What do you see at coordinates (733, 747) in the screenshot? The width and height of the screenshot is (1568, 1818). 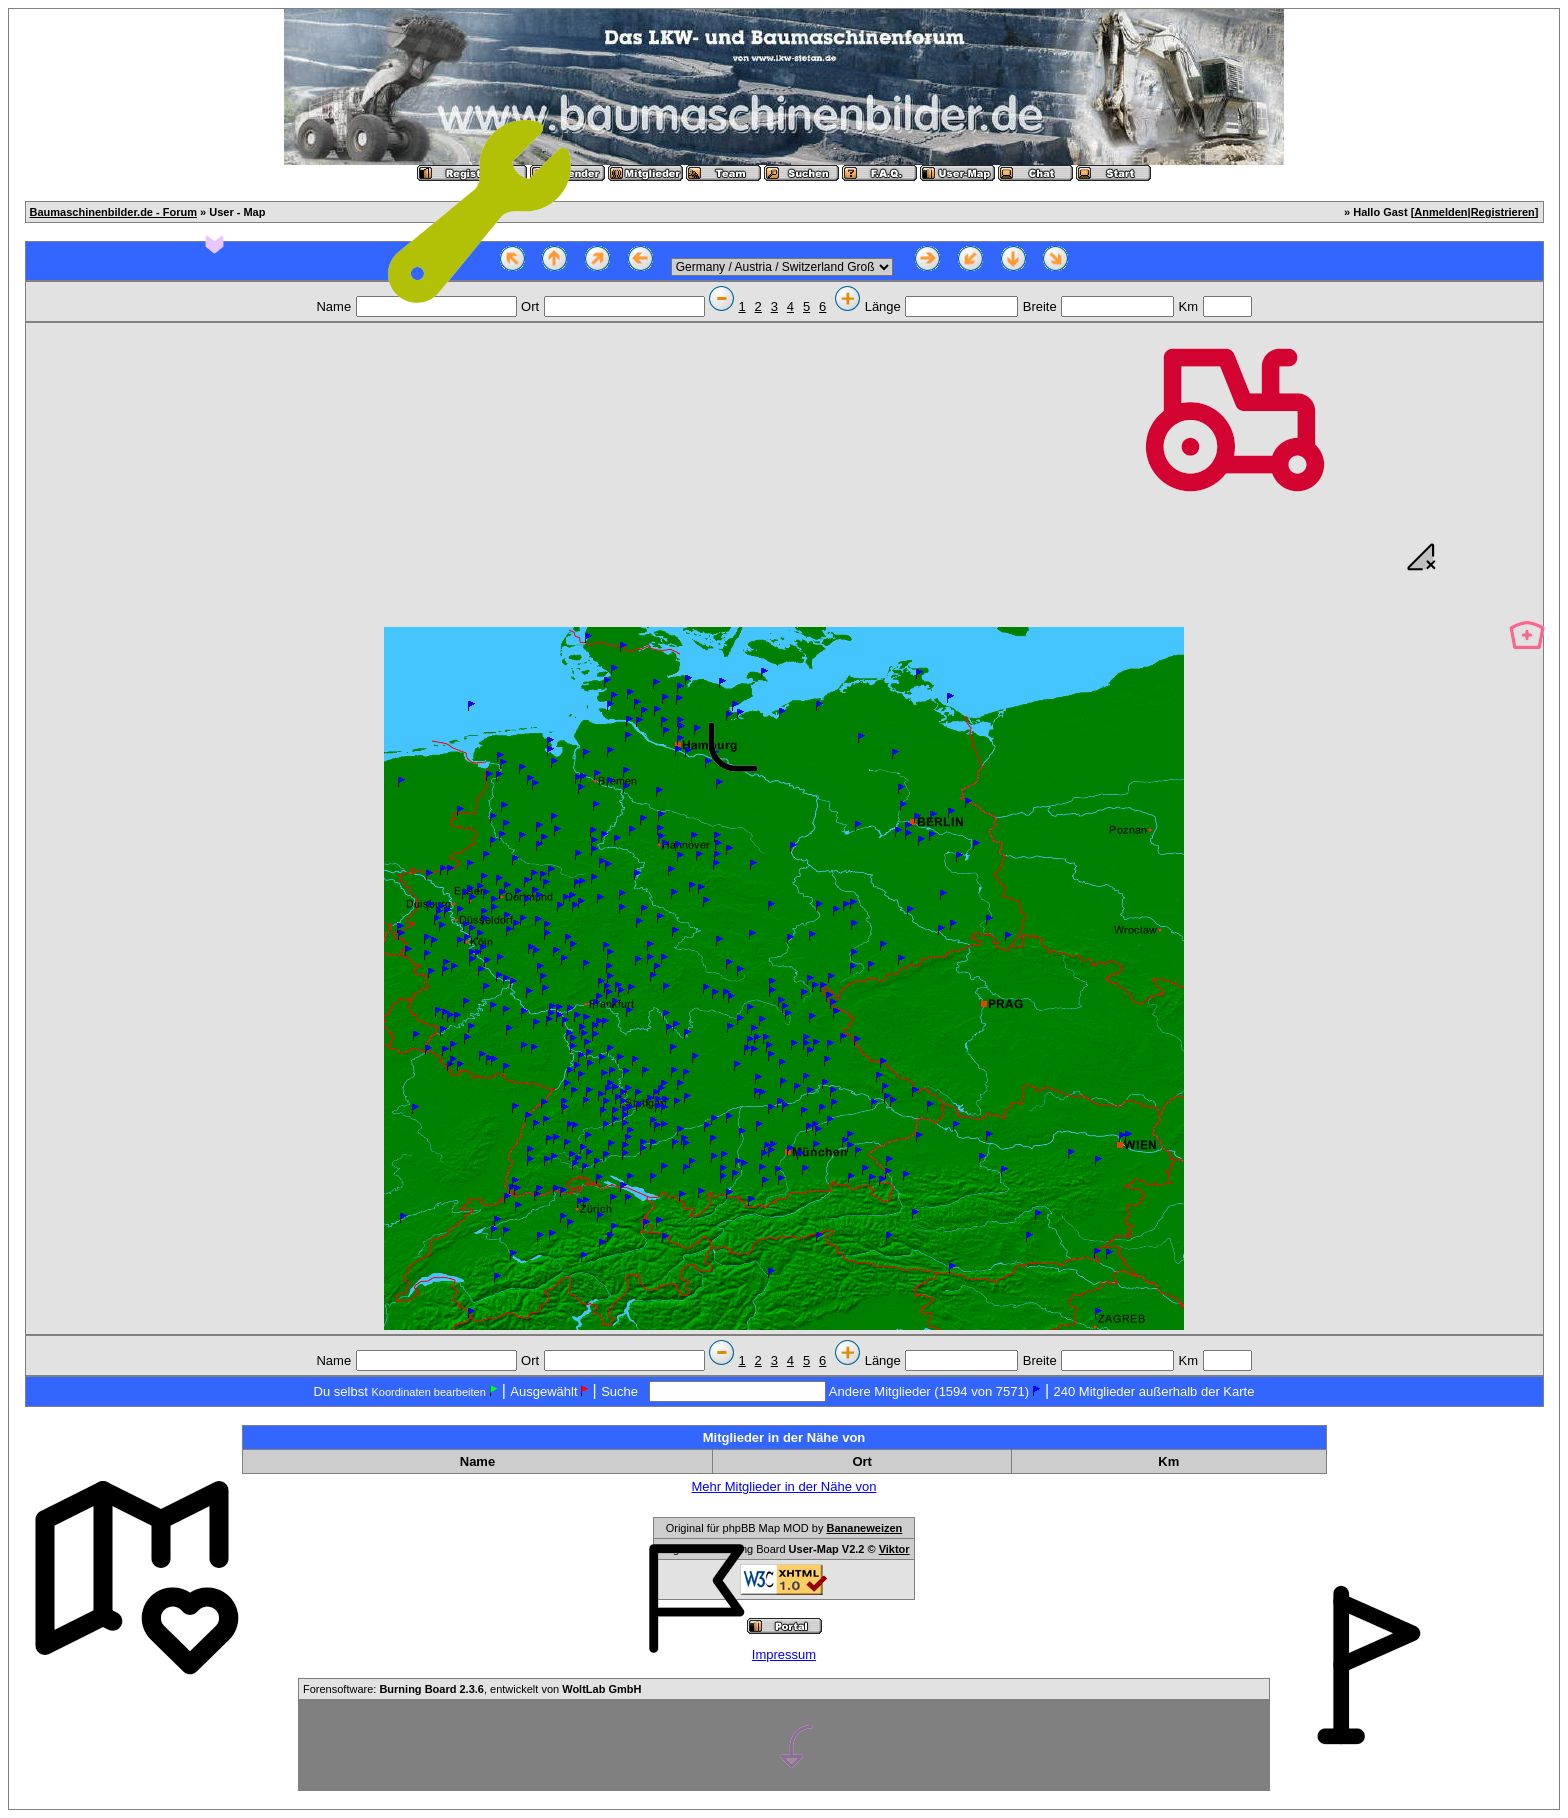 I see `adjust bottom-left corner radius` at bounding box center [733, 747].